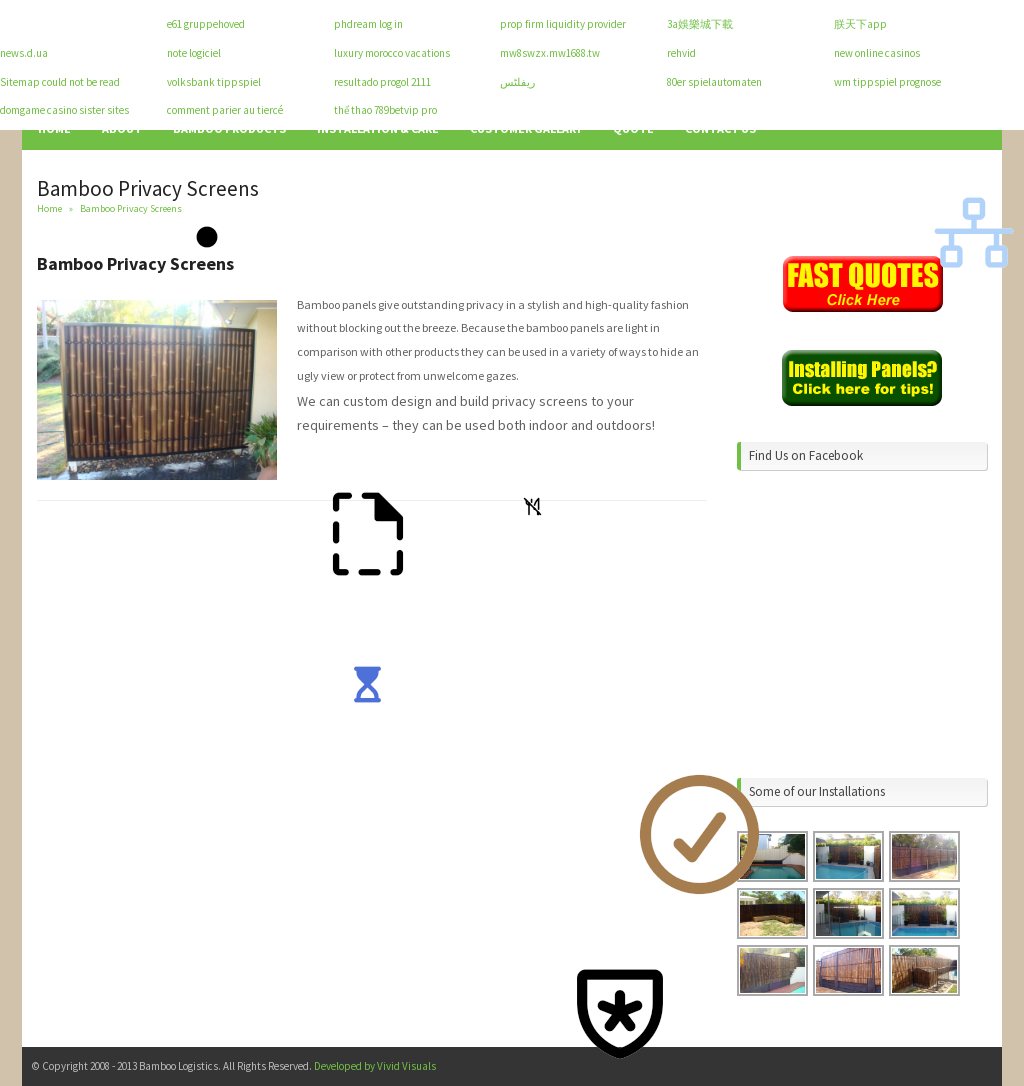 The image size is (1024, 1086). What do you see at coordinates (368, 534) in the screenshot?
I see `a draft or unsaved file` at bounding box center [368, 534].